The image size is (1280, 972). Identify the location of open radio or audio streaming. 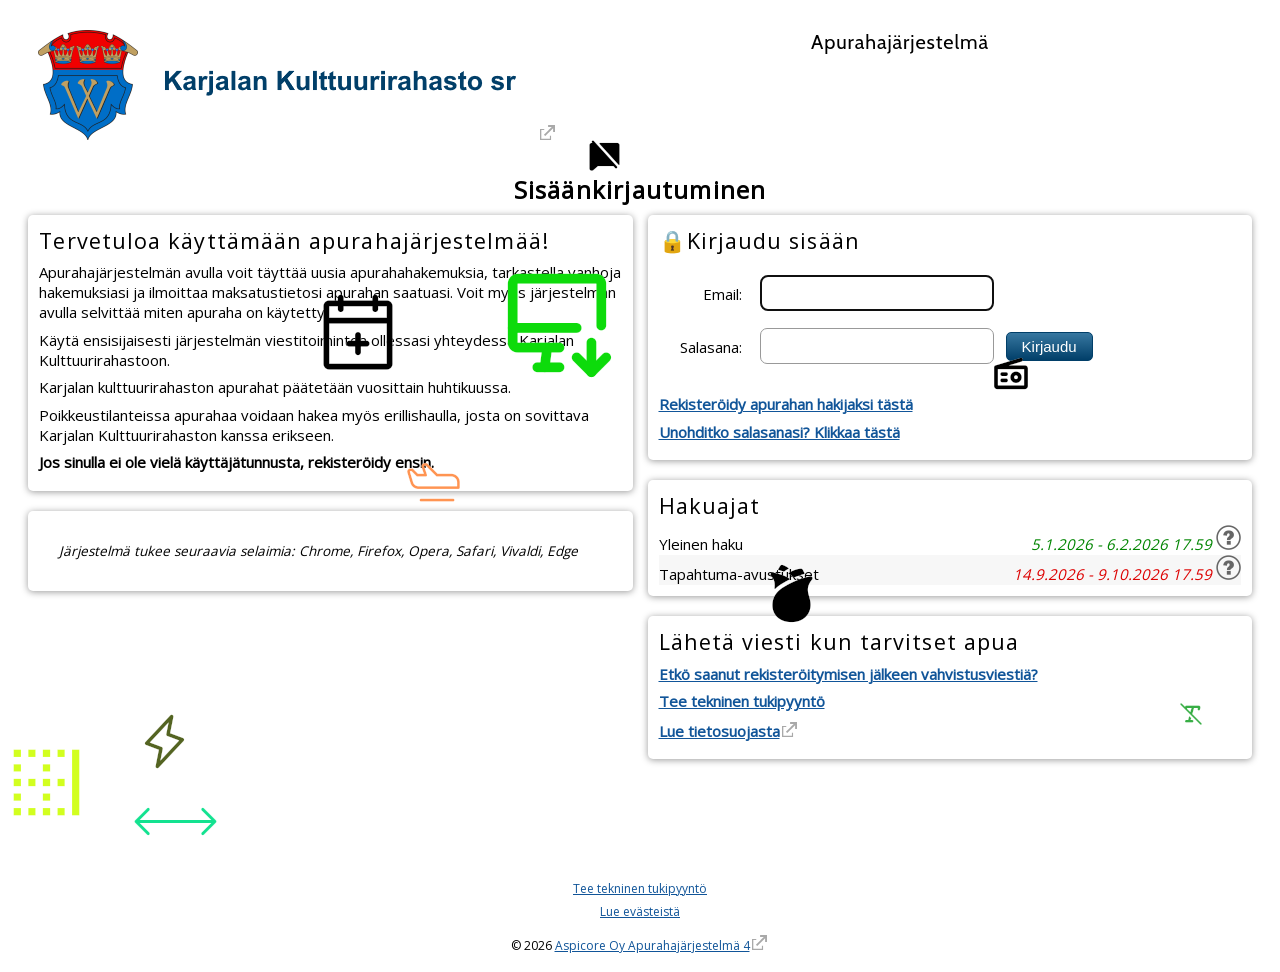
(1011, 376).